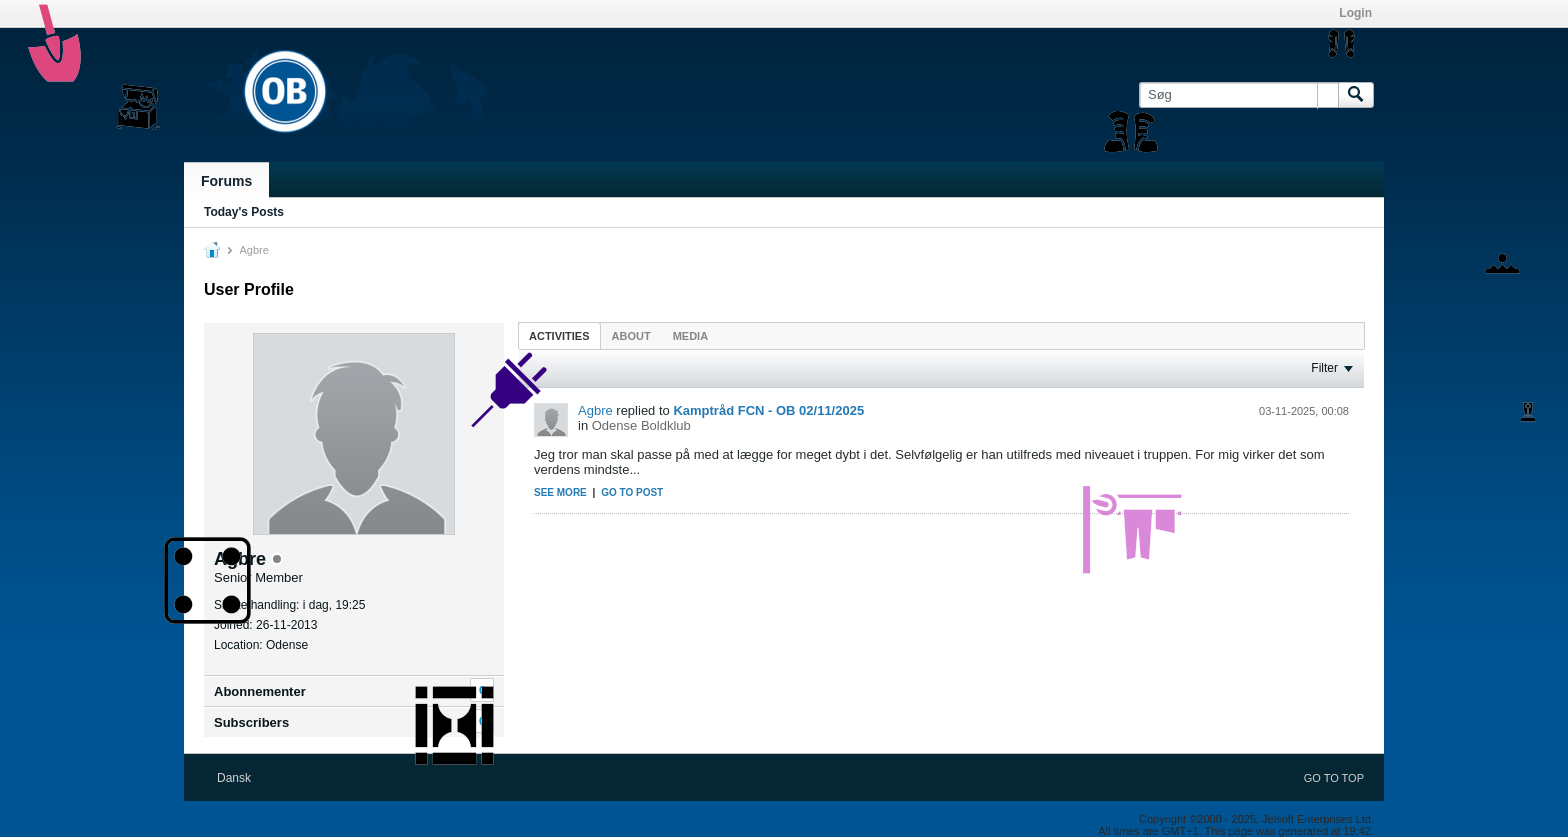 The image size is (1568, 837). Describe the element at coordinates (454, 725) in the screenshot. I see `loading or processing in progress` at that location.